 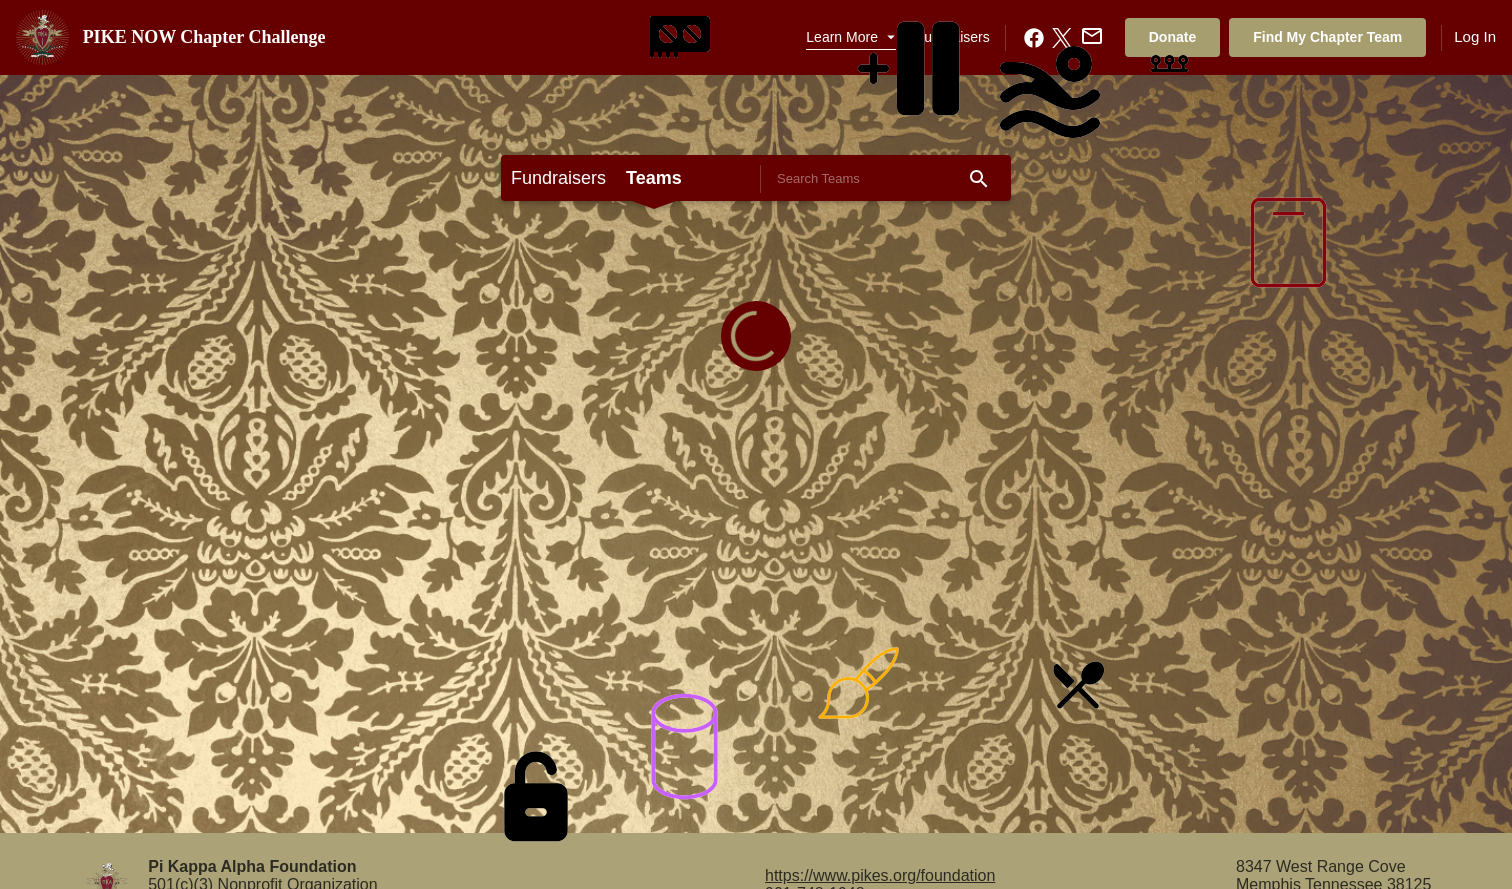 I want to click on access swimming pool or aquatic facilities, so click(x=1050, y=92).